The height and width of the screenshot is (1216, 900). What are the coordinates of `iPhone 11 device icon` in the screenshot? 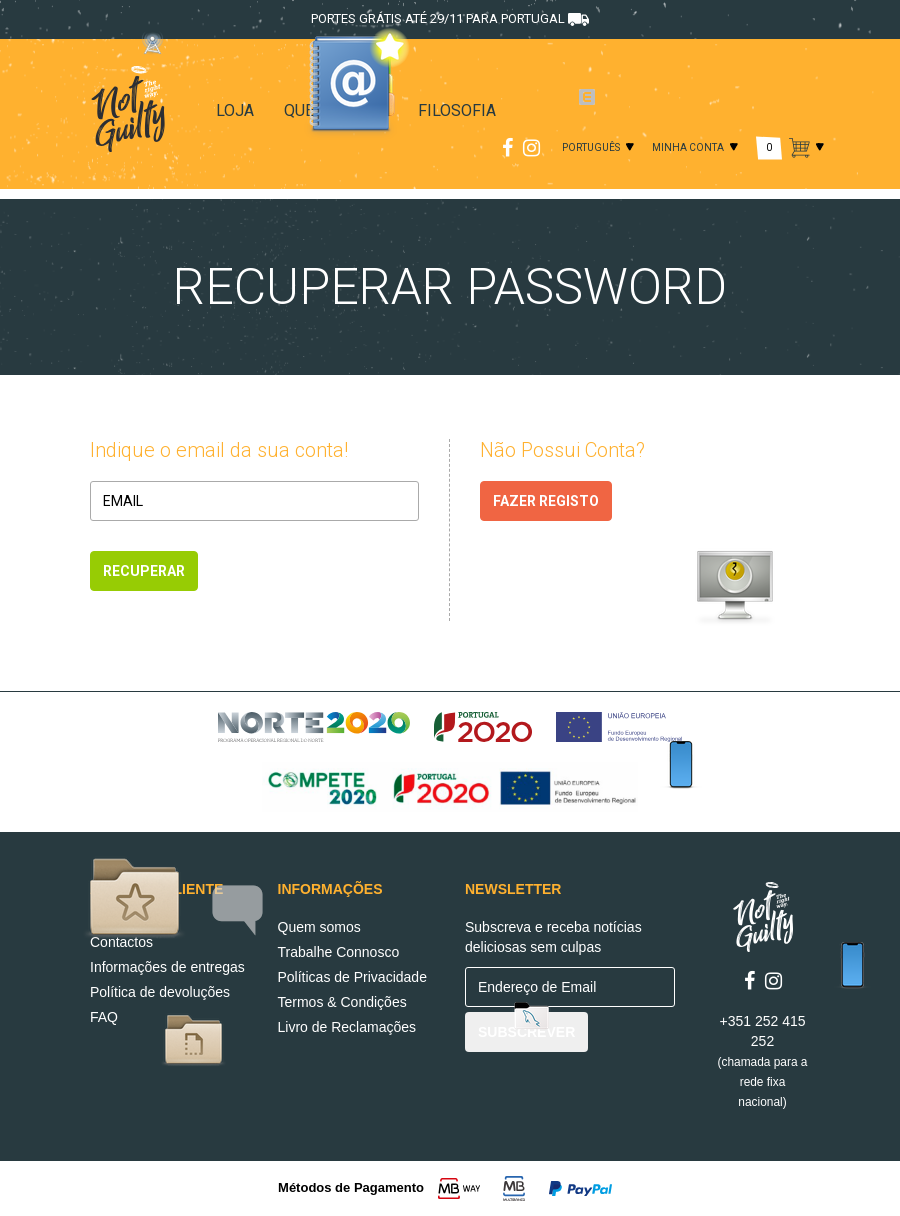 It's located at (852, 965).